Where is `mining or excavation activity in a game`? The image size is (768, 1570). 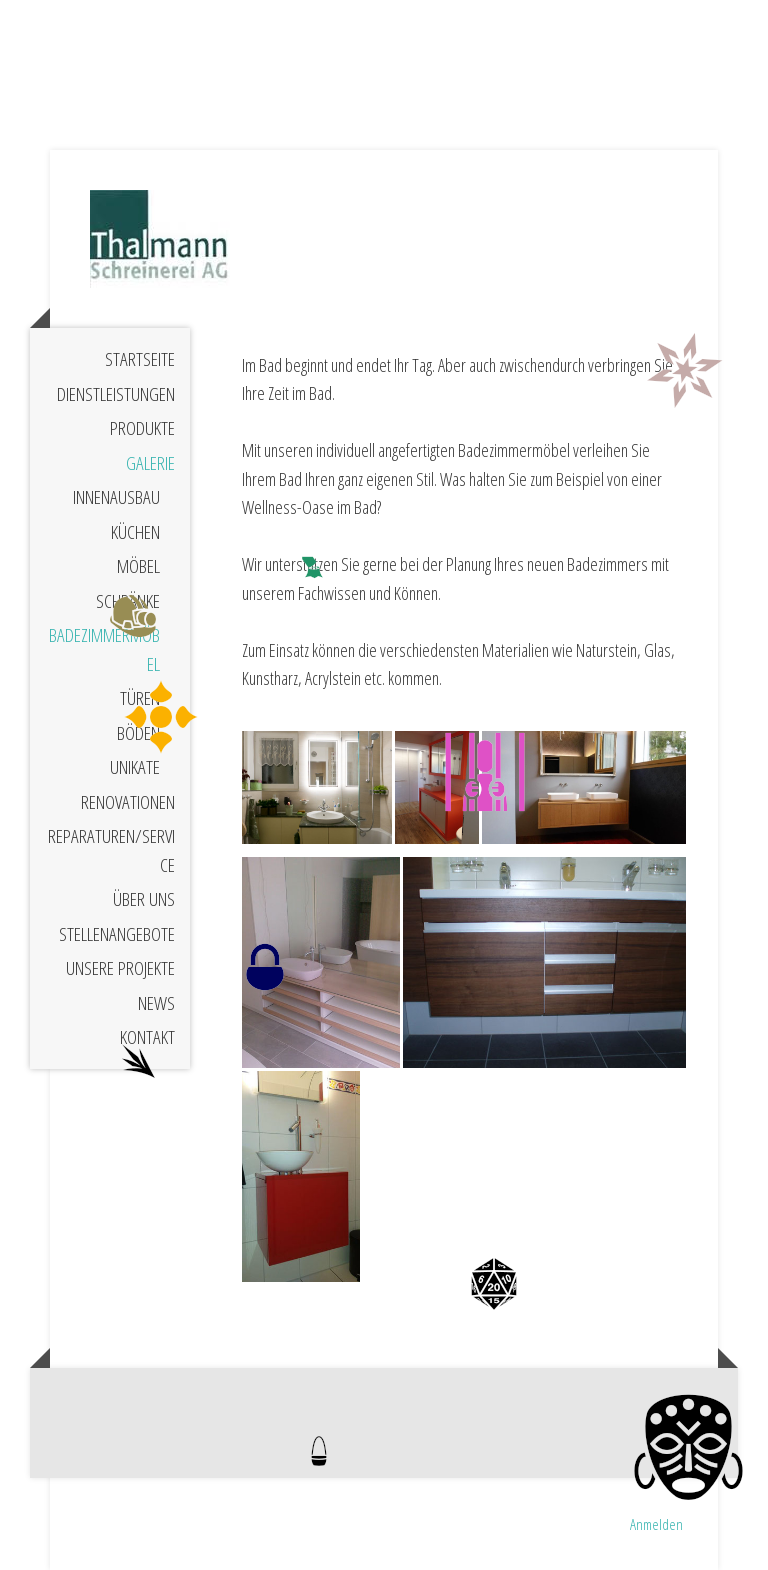
mining or excavation activity in a game is located at coordinates (133, 616).